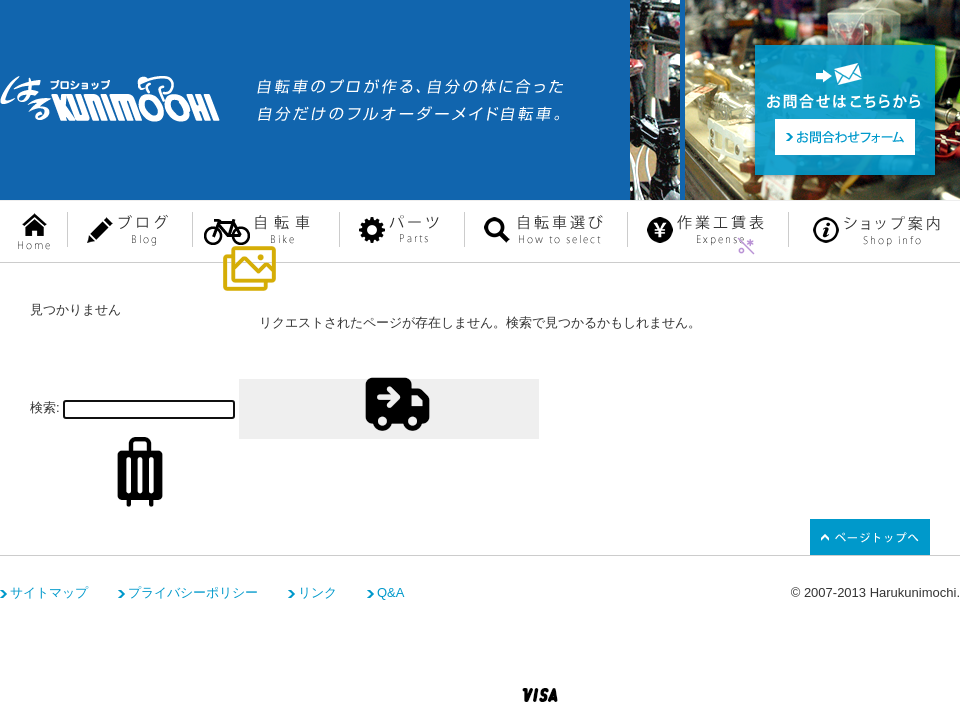 Image resolution: width=960 pixels, height=720 pixels. What do you see at coordinates (140, 473) in the screenshot?
I see `access travel or trip planning features` at bounding box center [140, 473].